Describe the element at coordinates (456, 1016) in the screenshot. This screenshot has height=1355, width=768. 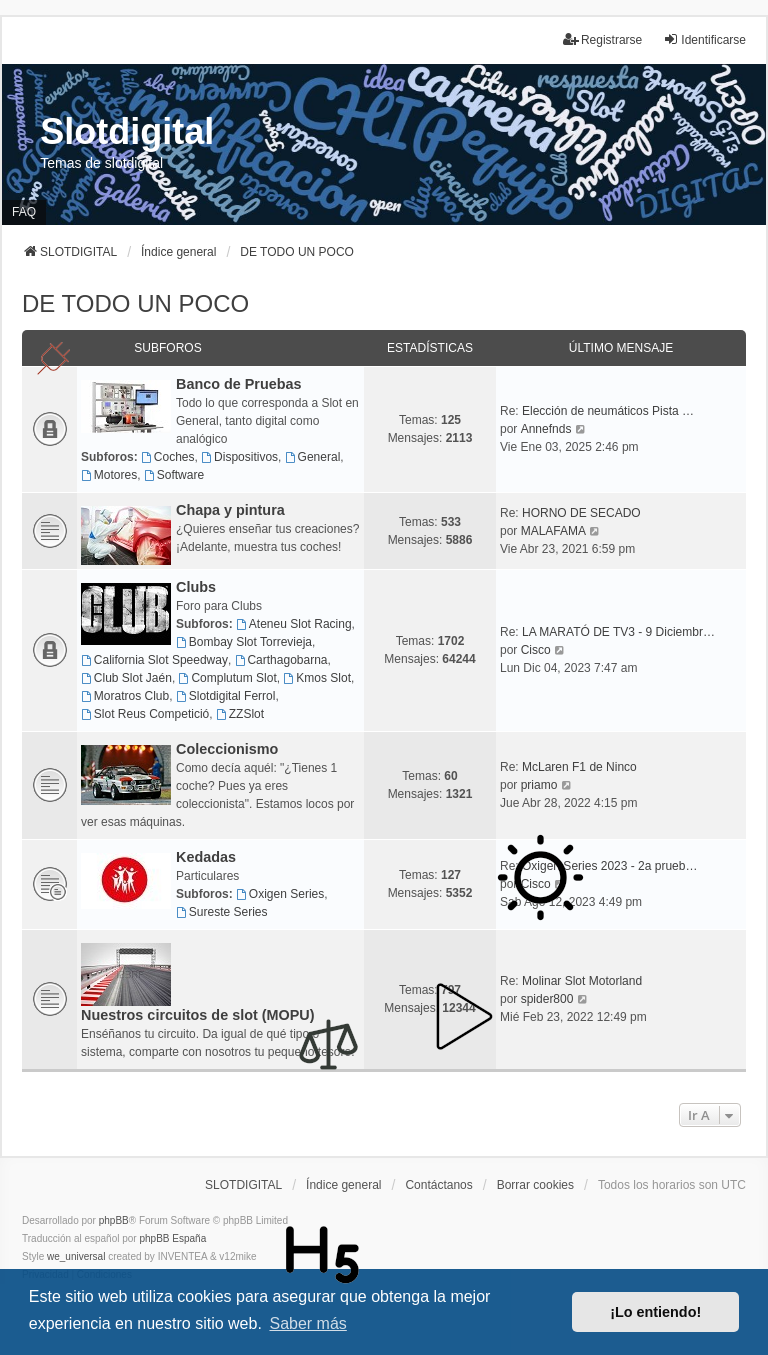
I see `play media or start playback` at that location.